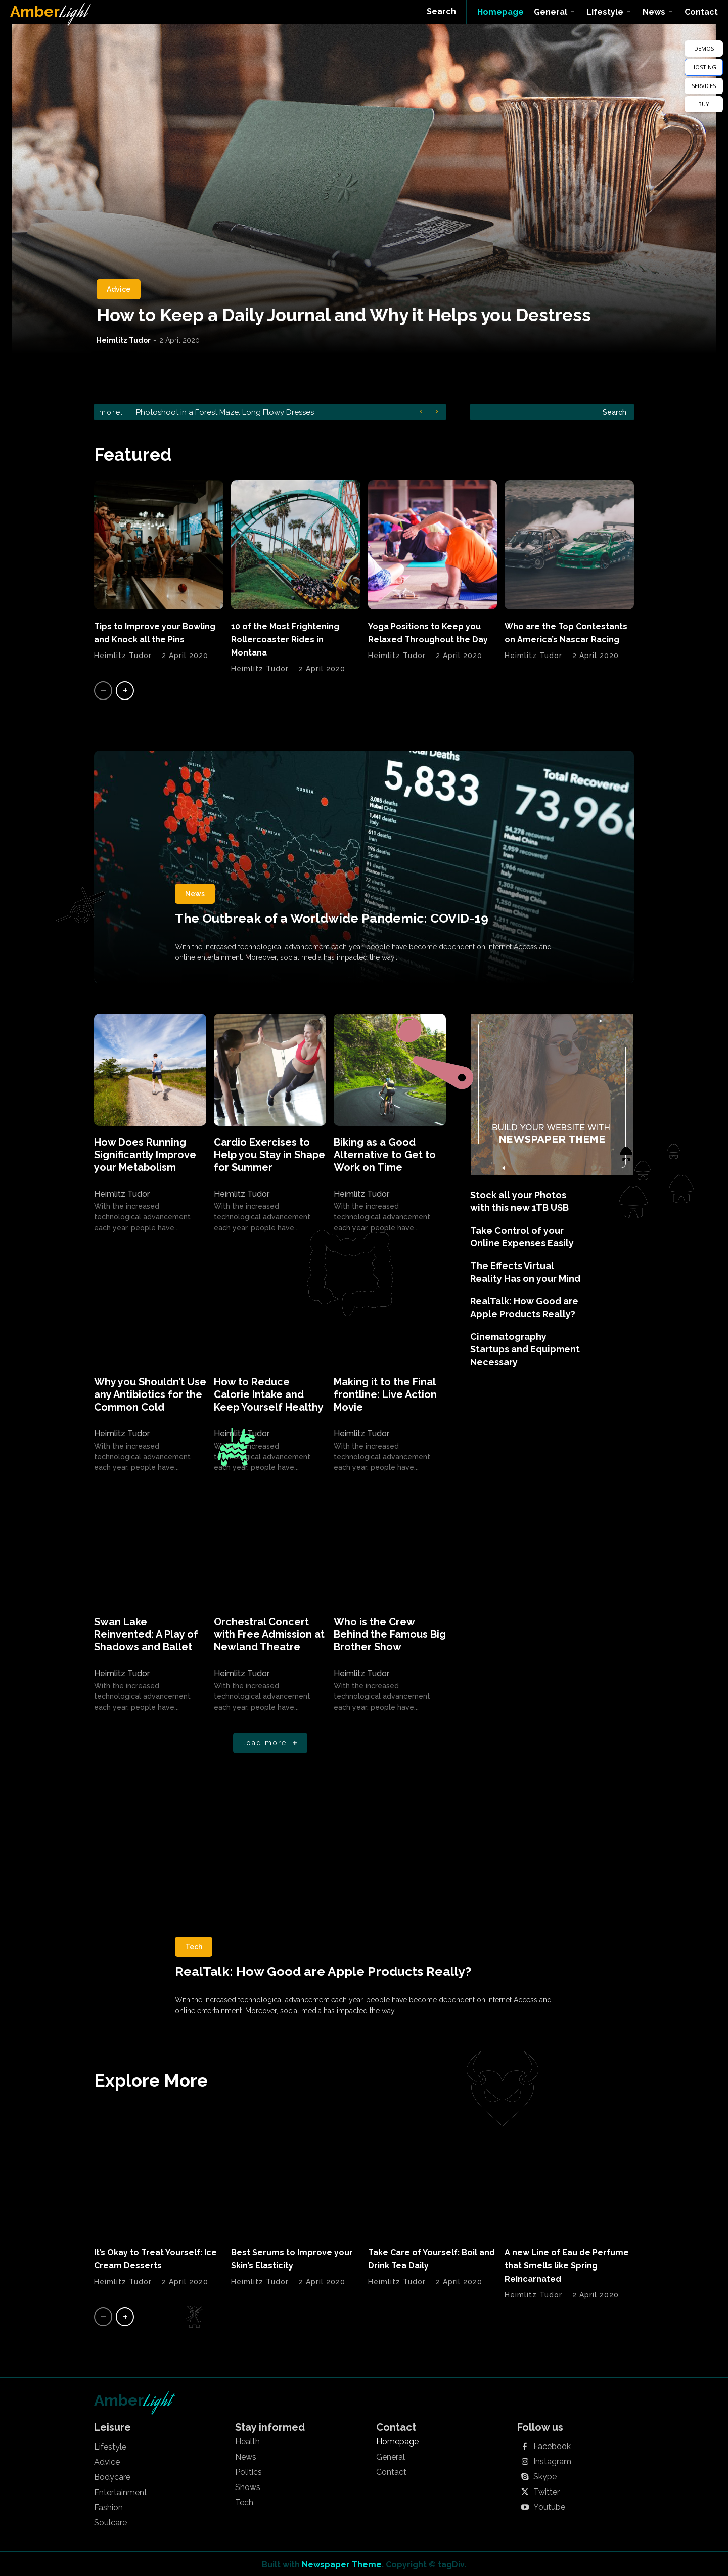 The height and width of the screenshot is (2576, 728). Describe the element at coordinates (656, 1181) in the screenshot. I see `view village or settlement on map` at that location.